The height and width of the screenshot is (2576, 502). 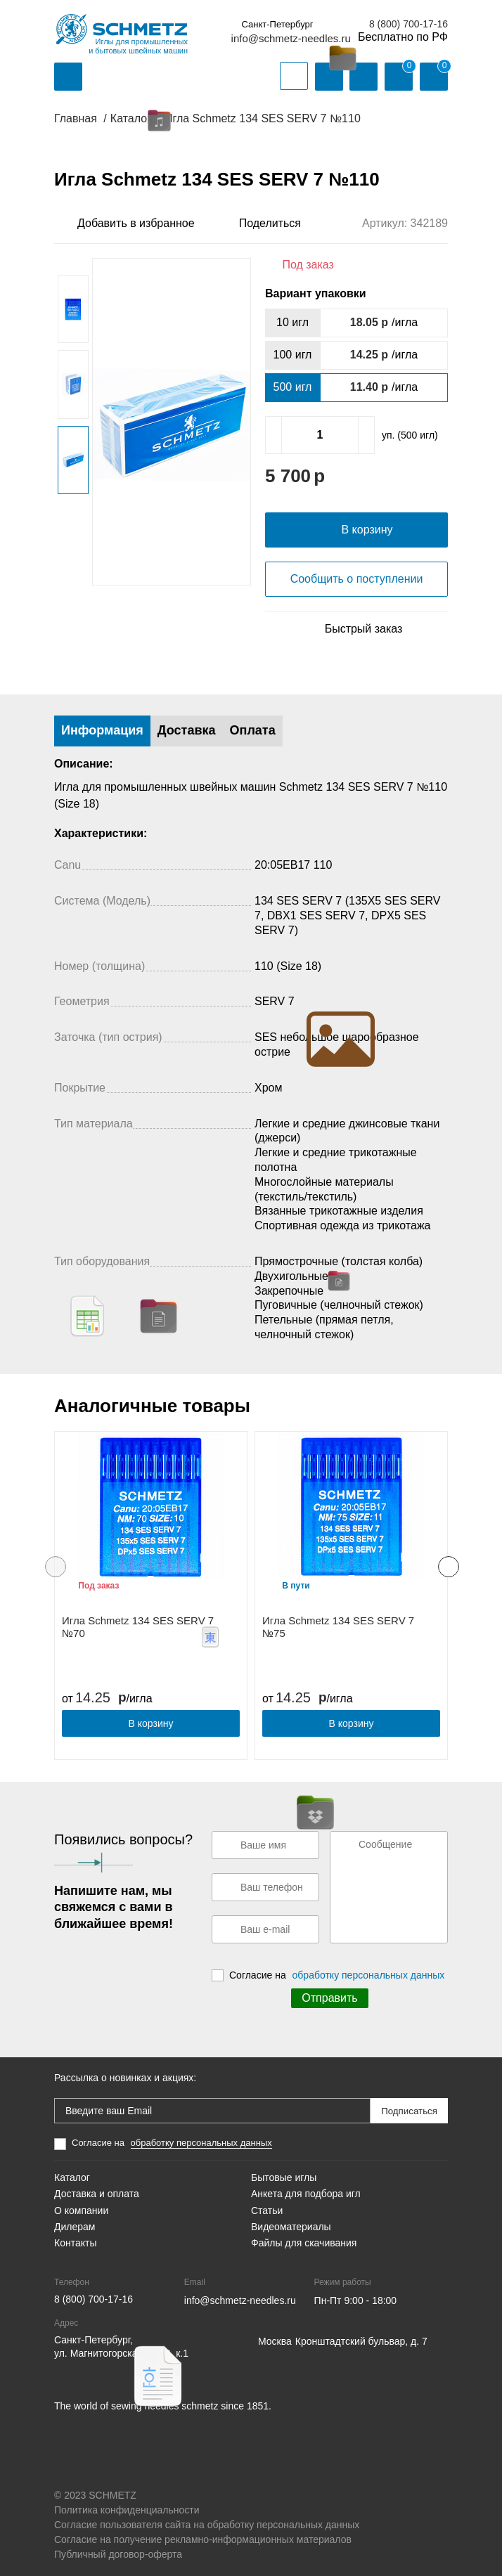 I want to click on jump to the last item in a list, so click(x=90, y=1863).